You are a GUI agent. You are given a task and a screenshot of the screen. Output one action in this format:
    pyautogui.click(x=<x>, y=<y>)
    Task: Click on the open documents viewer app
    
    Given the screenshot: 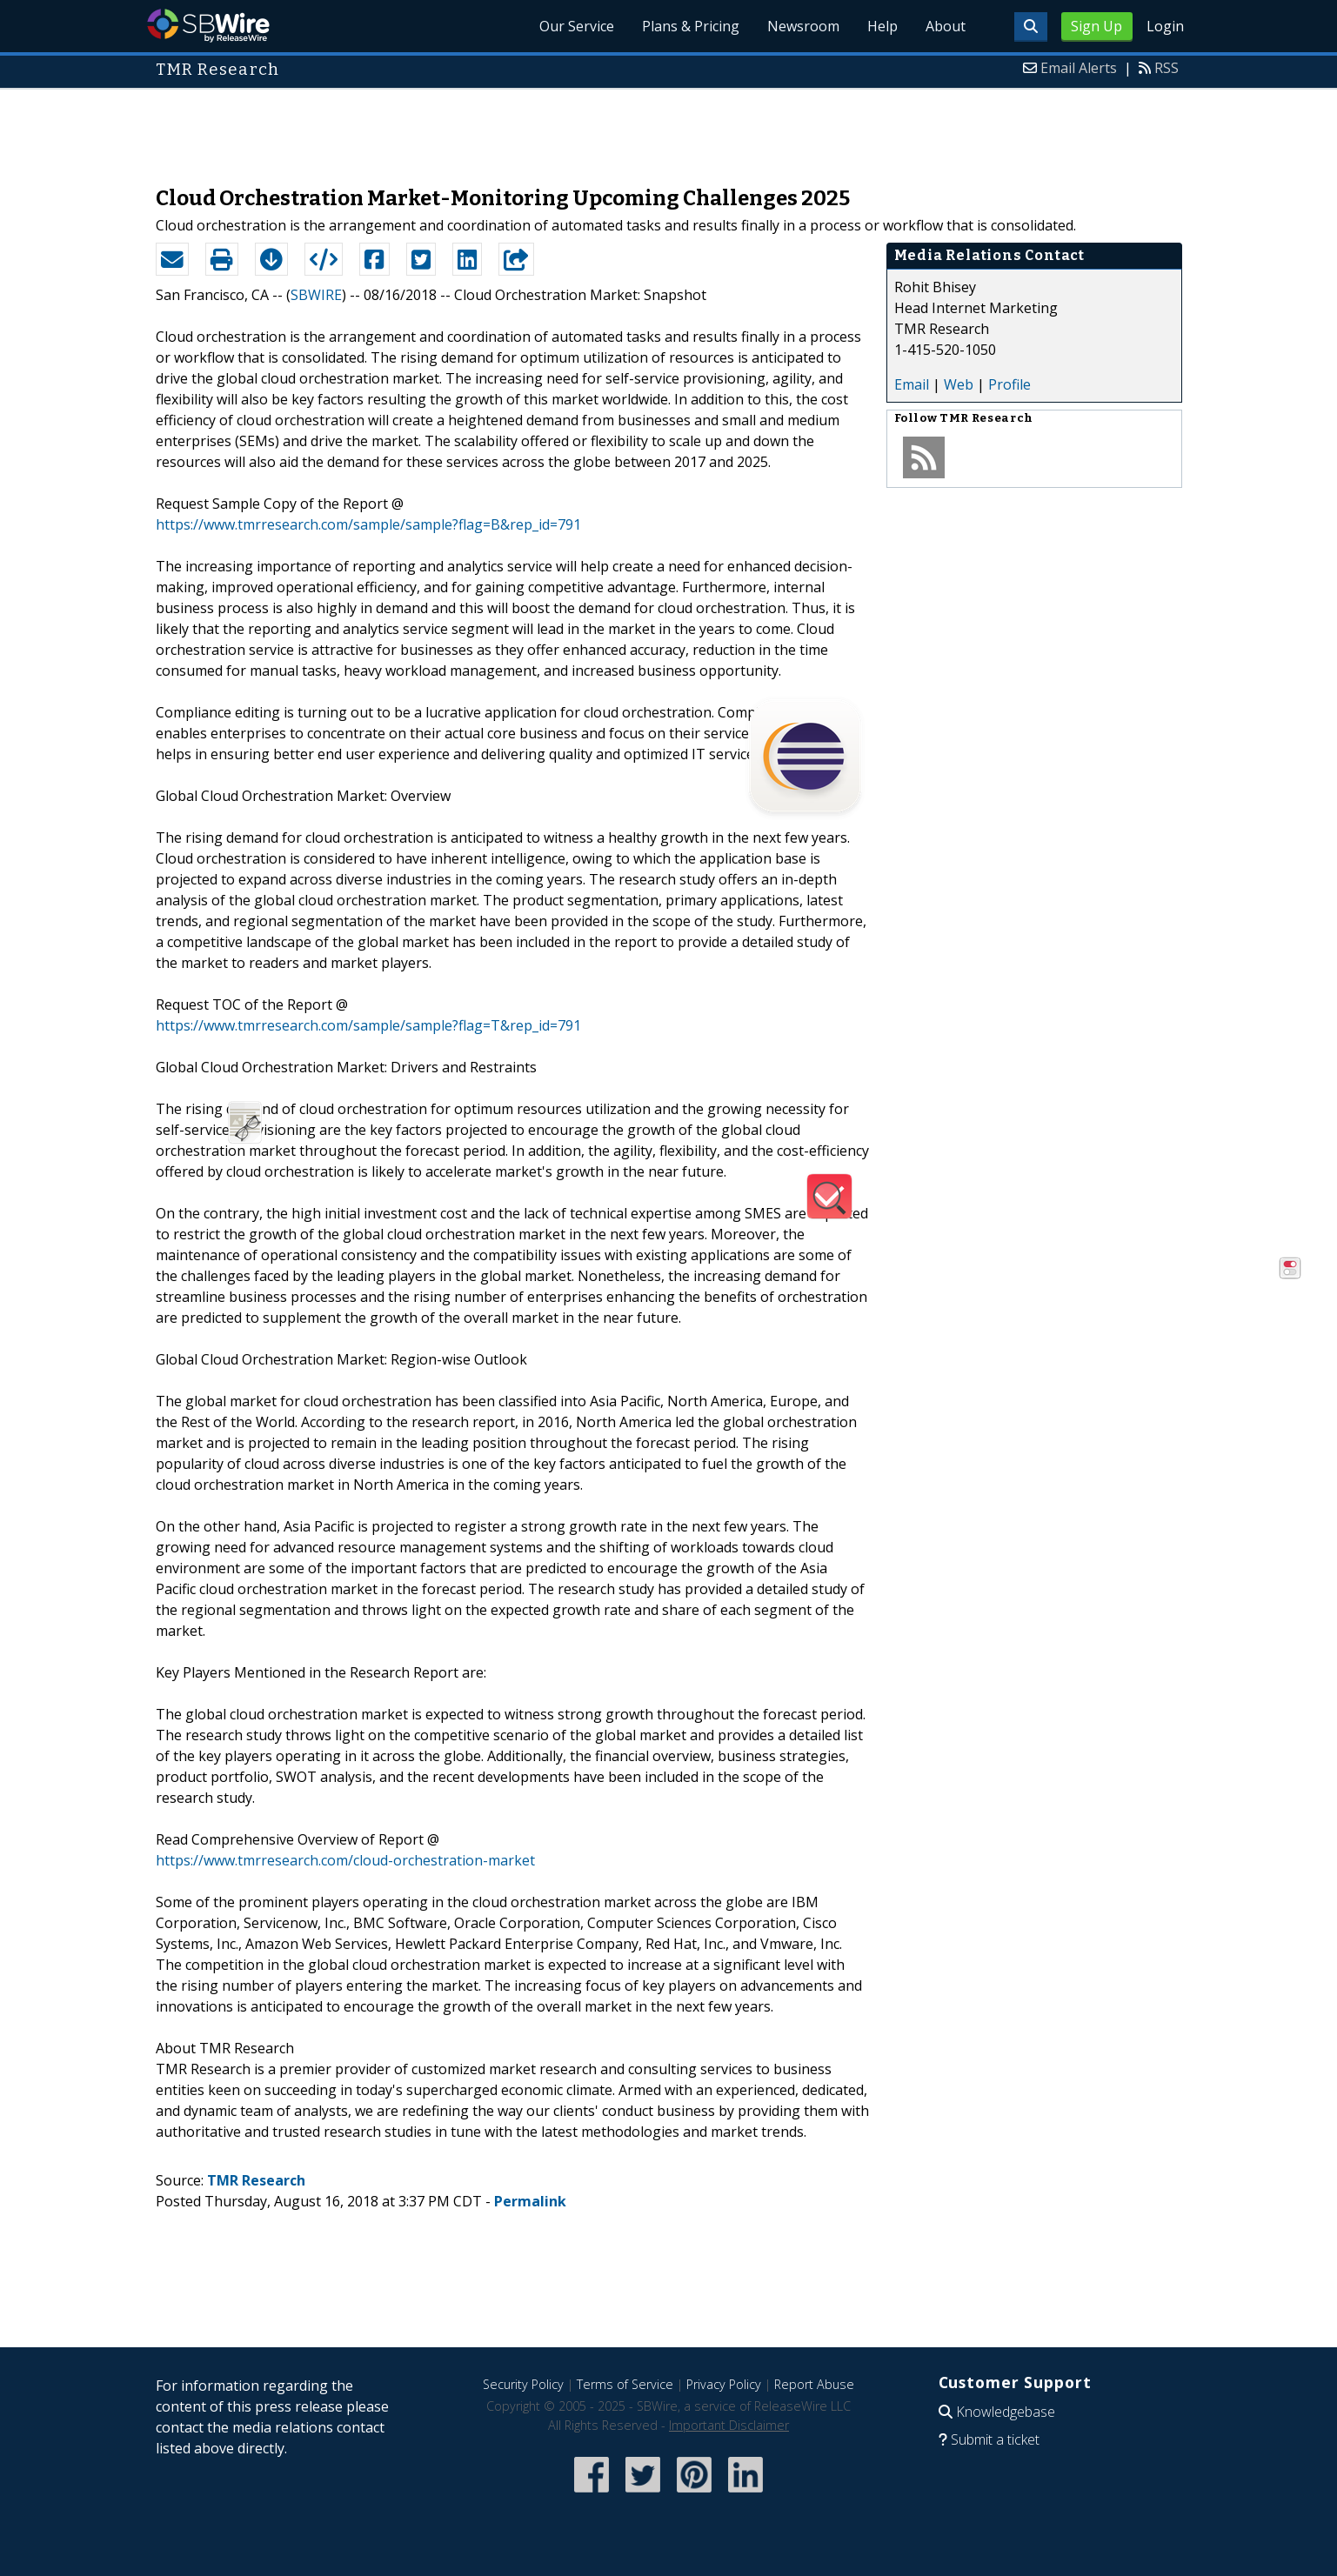 What is the action you would take?
    pyautogui.click(x=244, y=1122)
    